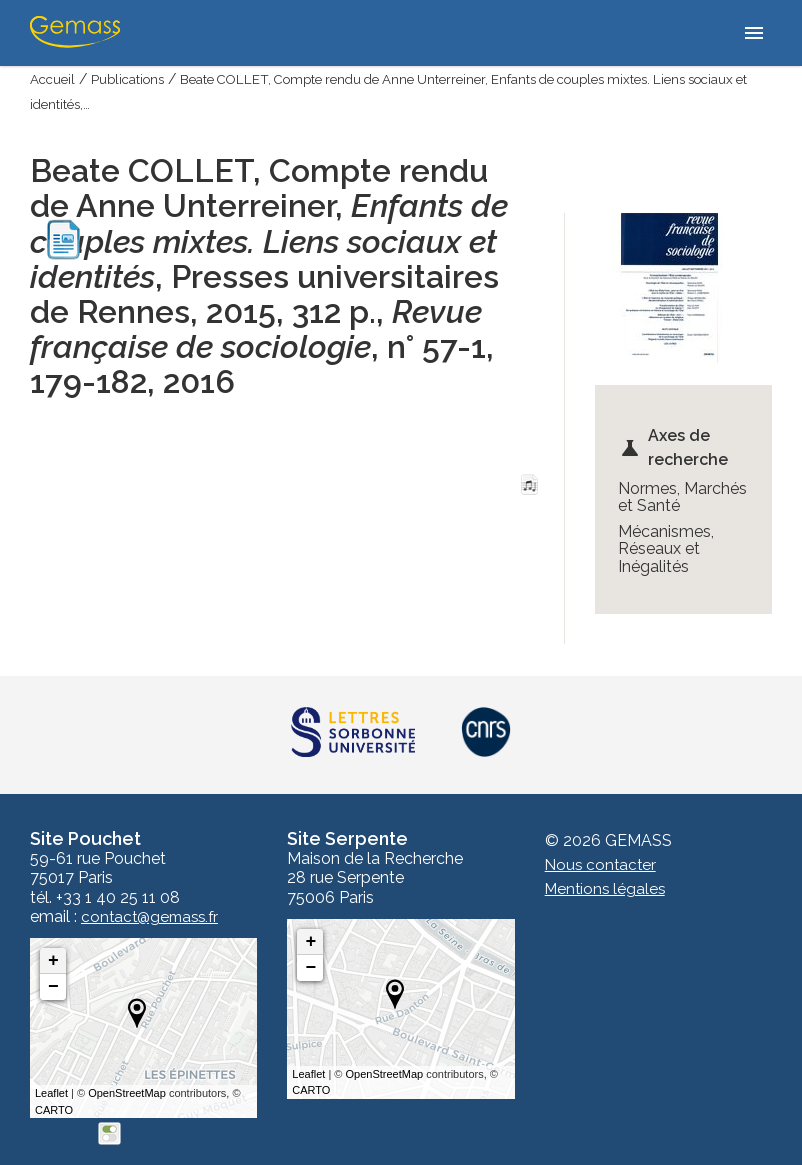  What do you see at coordinates (529, 484) in the screenshot?
I see `a melody or music audio file` at bounding box center [529, 484].